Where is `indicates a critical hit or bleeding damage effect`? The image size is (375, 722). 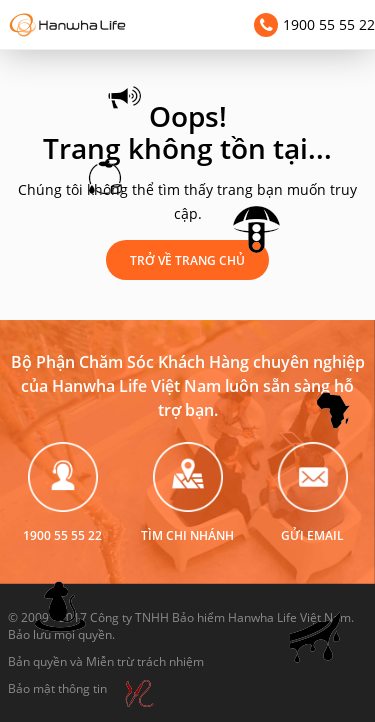
indicates a critical hit or bleeding damage effect is located at coordinates (315, 637).